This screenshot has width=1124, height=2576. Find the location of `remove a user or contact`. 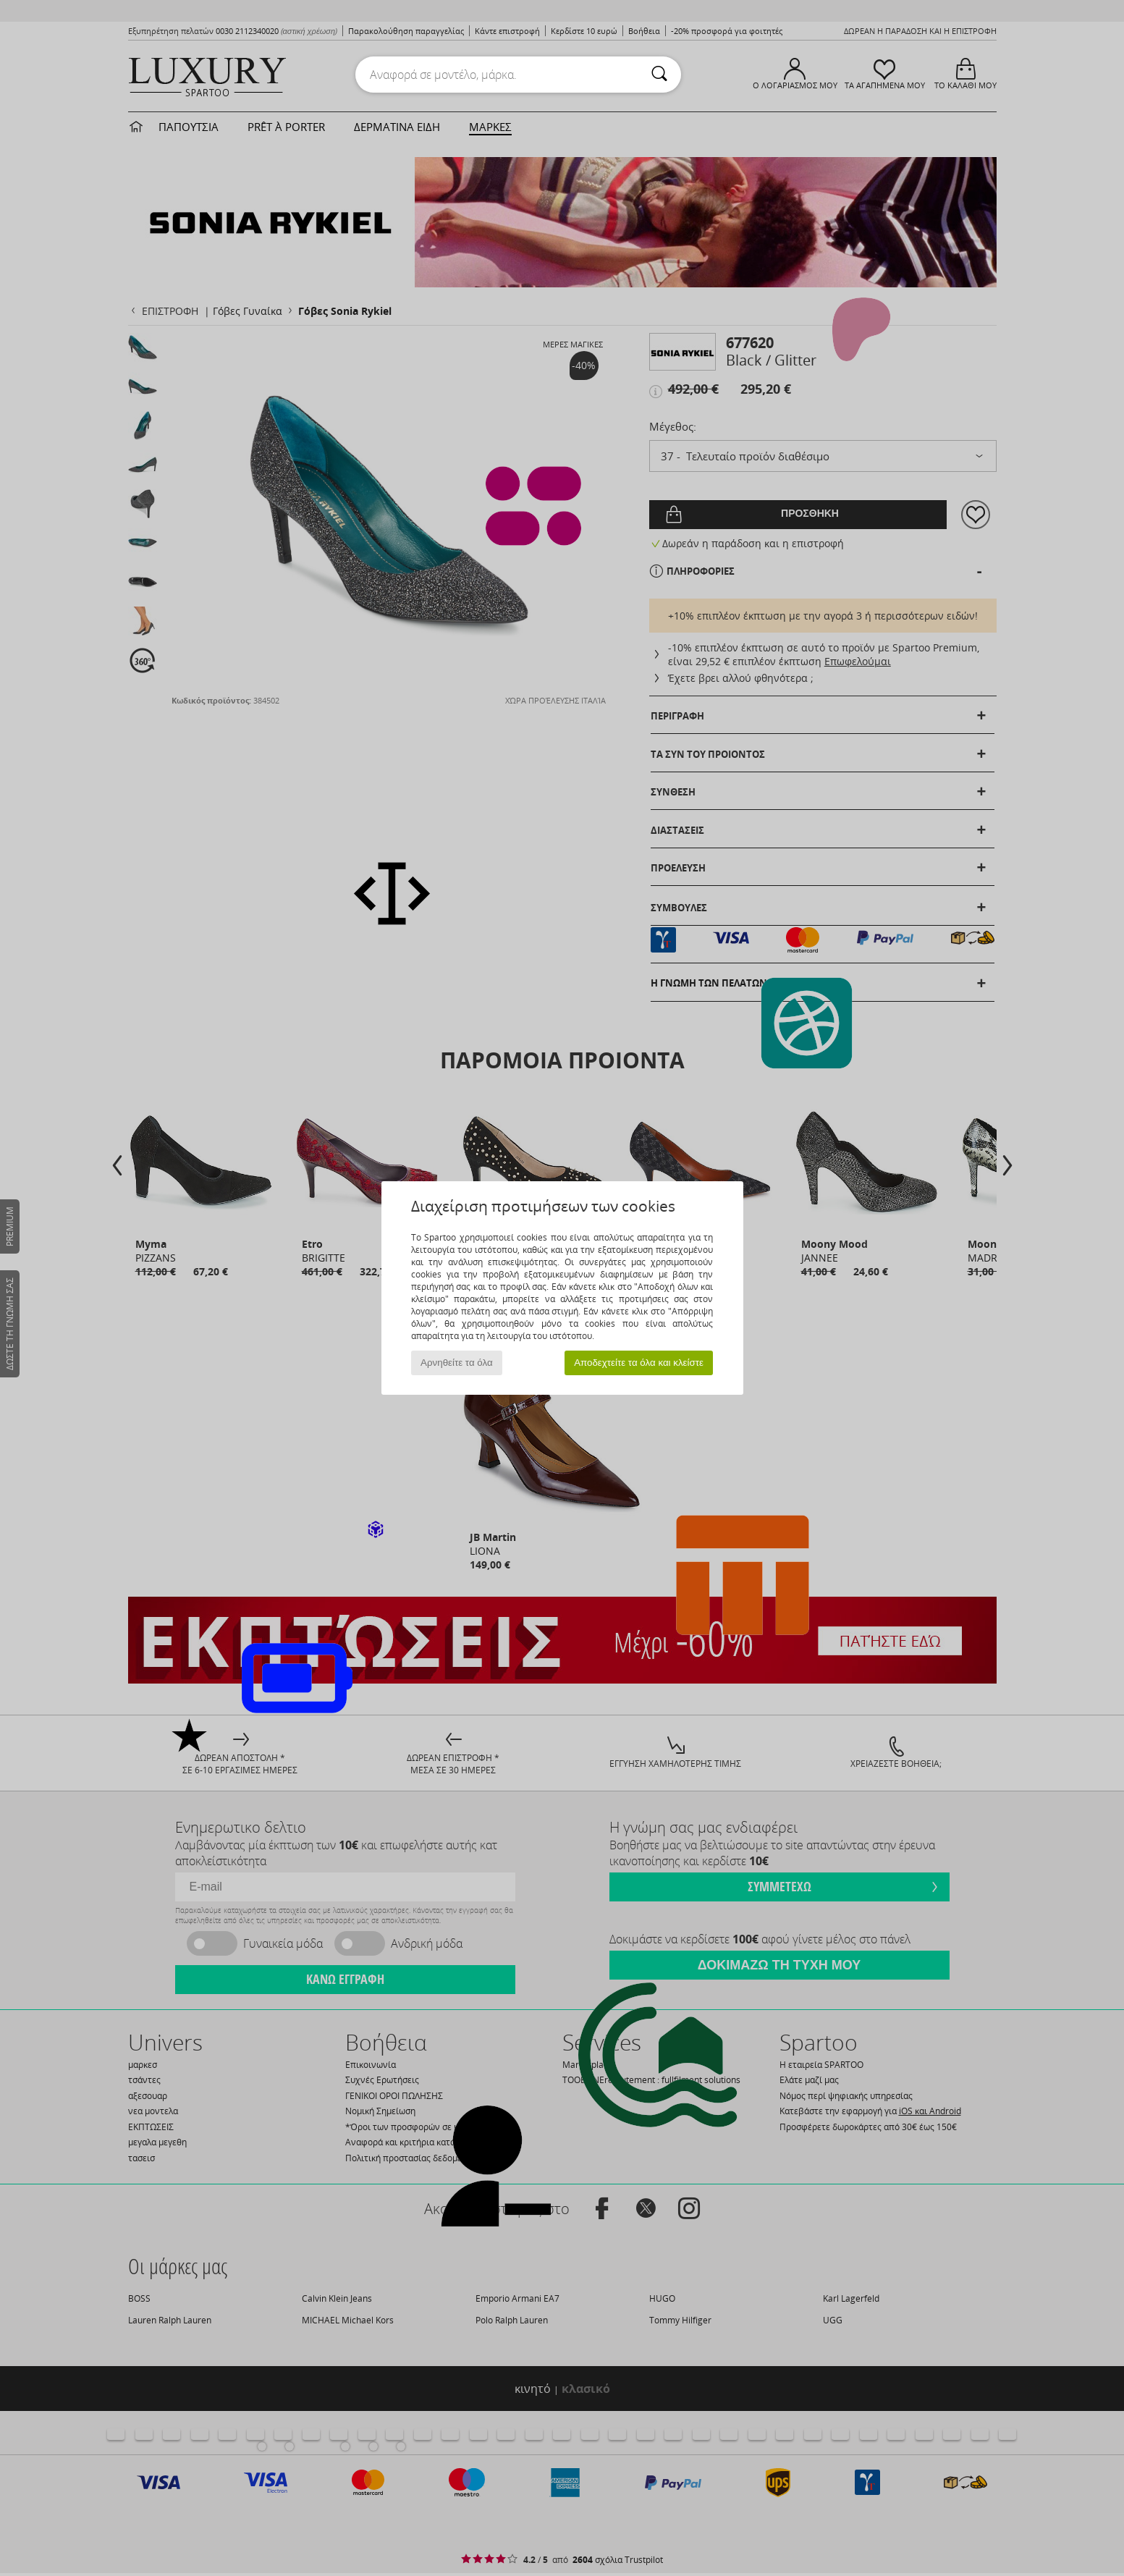

remove a user or contact is located at coordinates (487, 2169).